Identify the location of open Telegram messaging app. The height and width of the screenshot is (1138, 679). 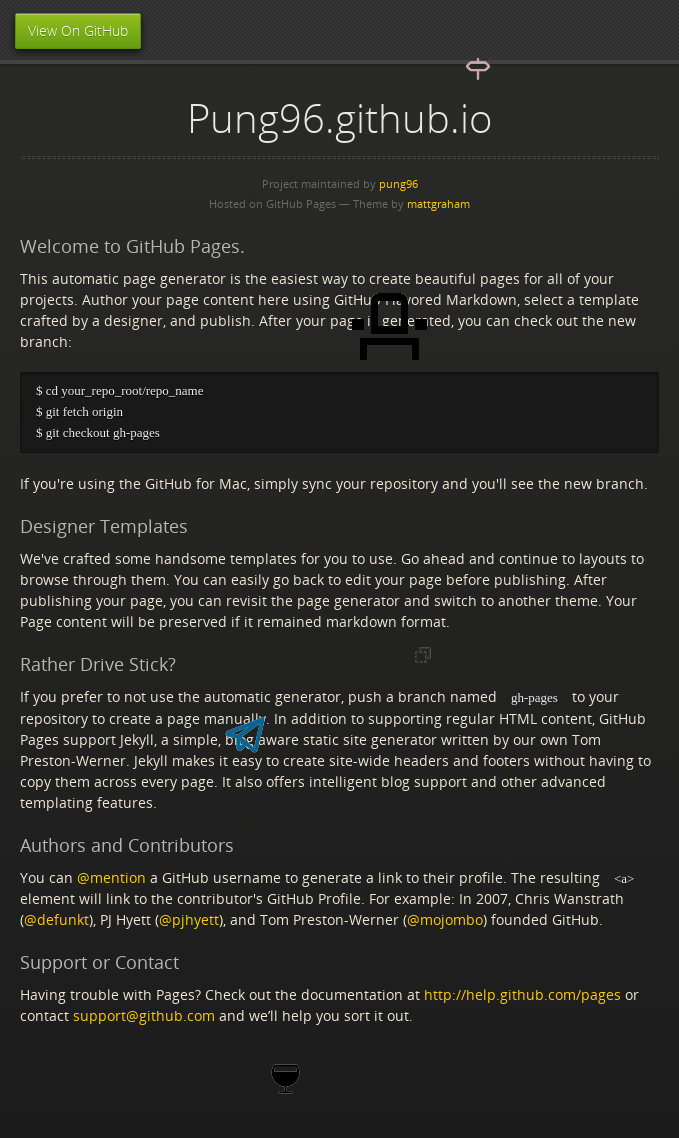
(246, 735).